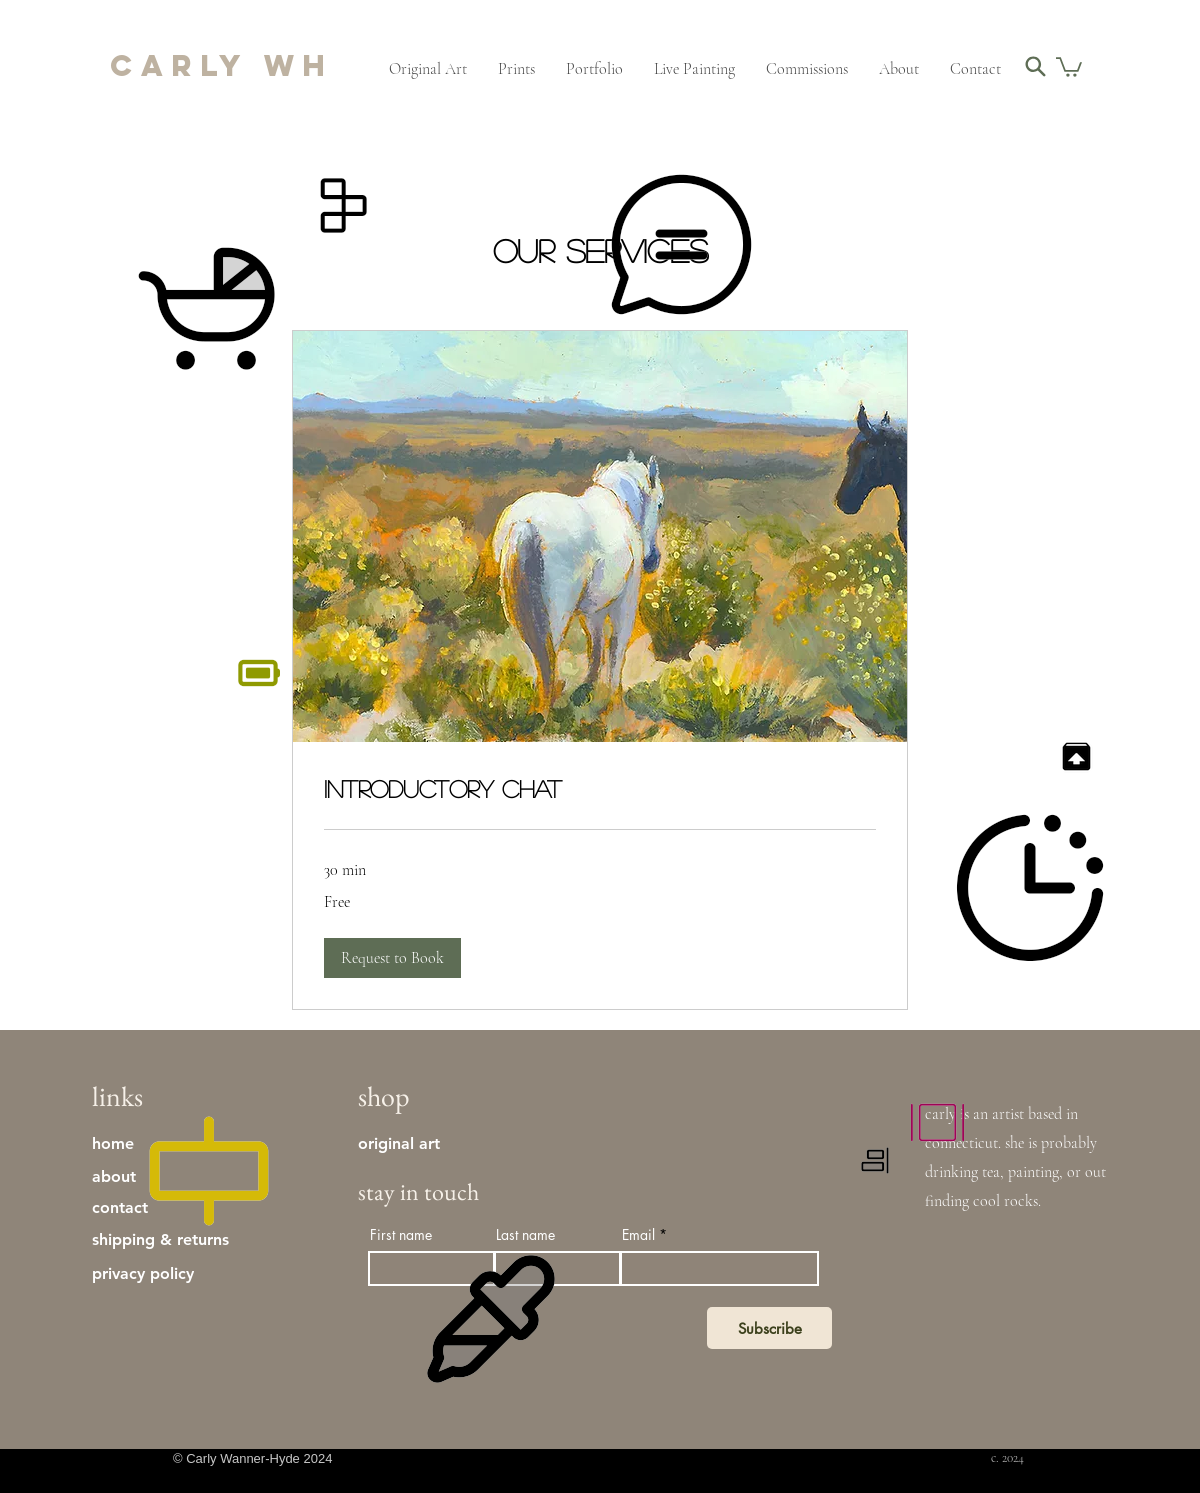 The height and width of the screenshot is (1493, 1200). I want to click on open replit coding environment, so click(339, 205).